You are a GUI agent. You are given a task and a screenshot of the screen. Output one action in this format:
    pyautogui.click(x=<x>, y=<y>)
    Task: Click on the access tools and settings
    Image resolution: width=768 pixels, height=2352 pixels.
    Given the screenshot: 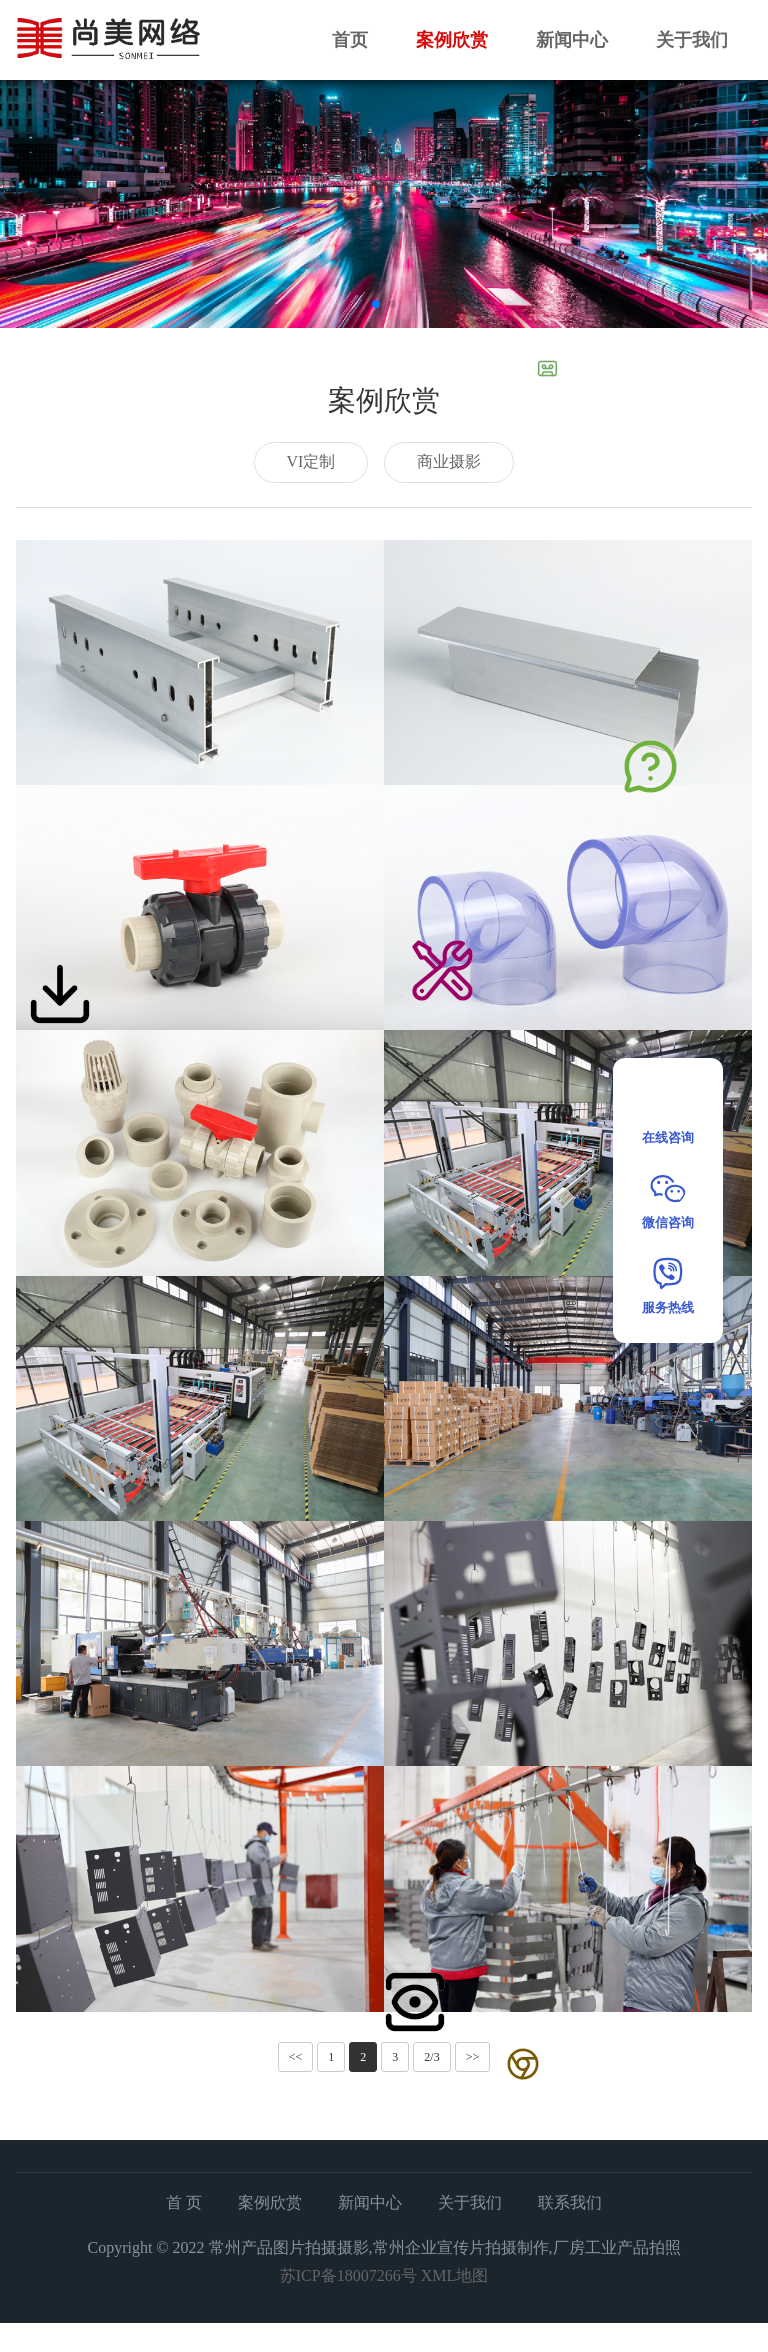 What is the action you would take?
    pyautogui.click(x=442, y=970)
    